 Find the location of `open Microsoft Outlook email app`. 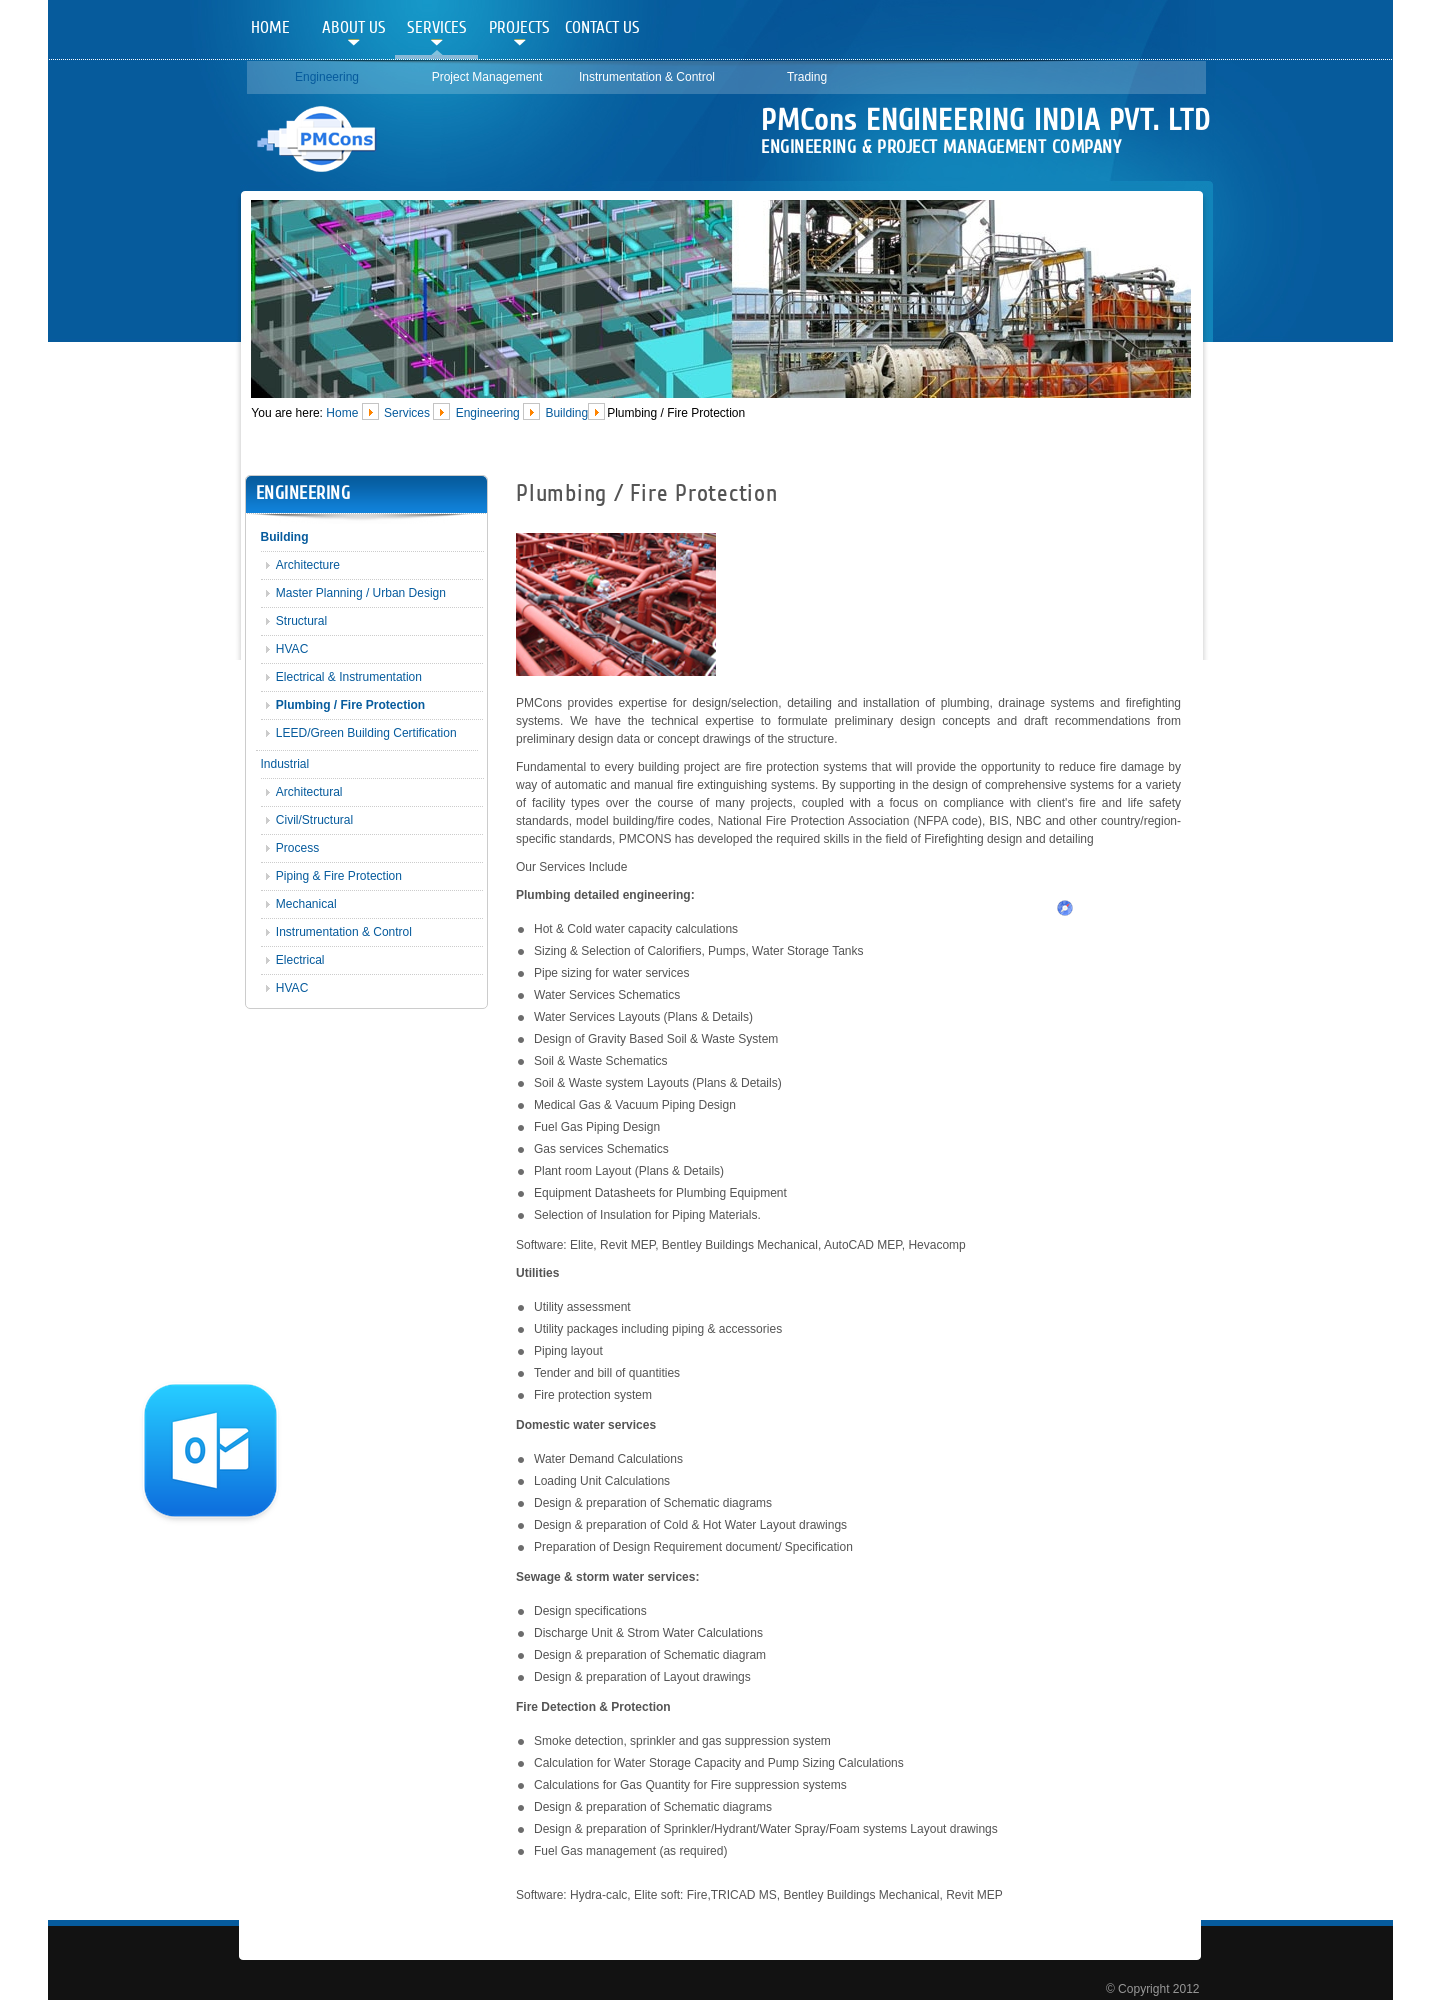

open Microsoft Outlook email app is located at coordinates (210, 1450).